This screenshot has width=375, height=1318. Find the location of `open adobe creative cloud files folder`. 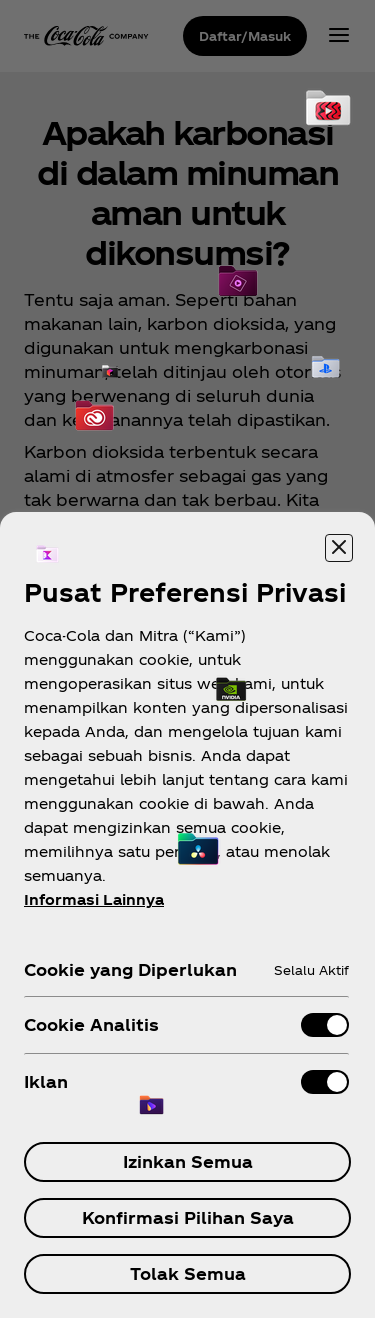

open adobe creative cloud files folder is located at coordinates (94, 416).